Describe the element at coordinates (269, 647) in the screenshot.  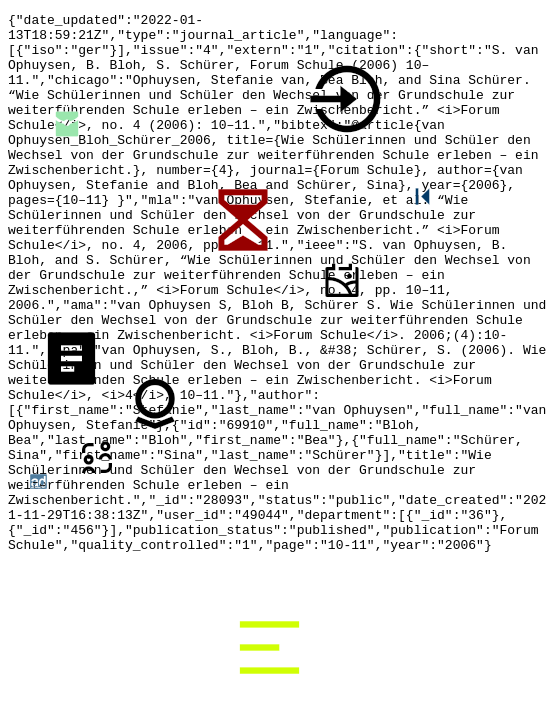
I see `open navigation menu` at that location.